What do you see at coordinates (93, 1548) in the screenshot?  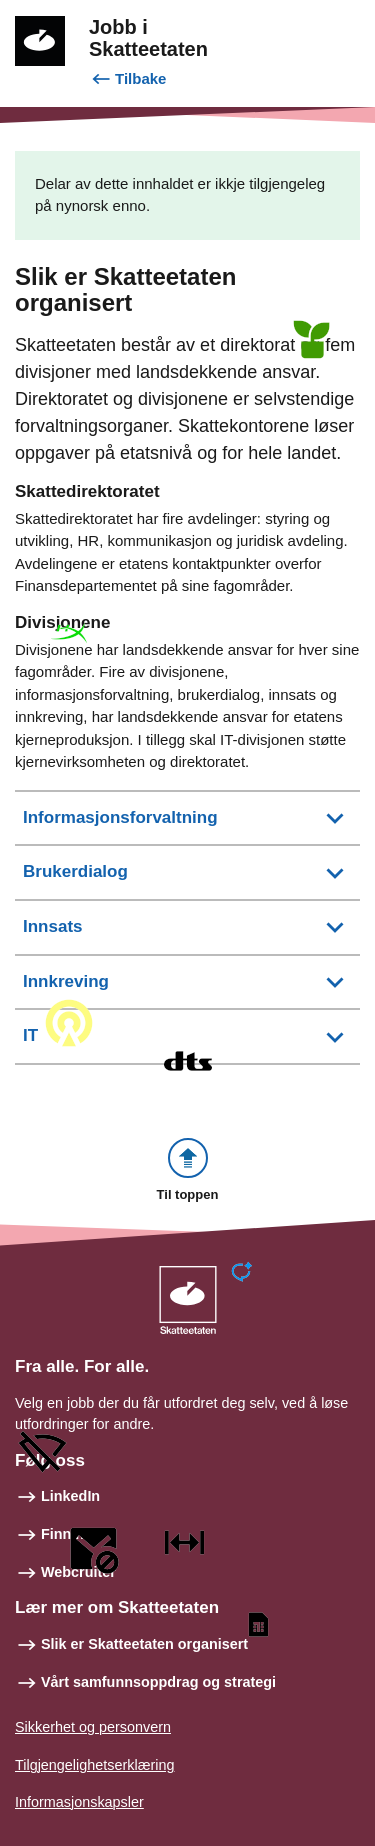 I see `blocked or spam email indicator` at bounding box center [93, 1548].